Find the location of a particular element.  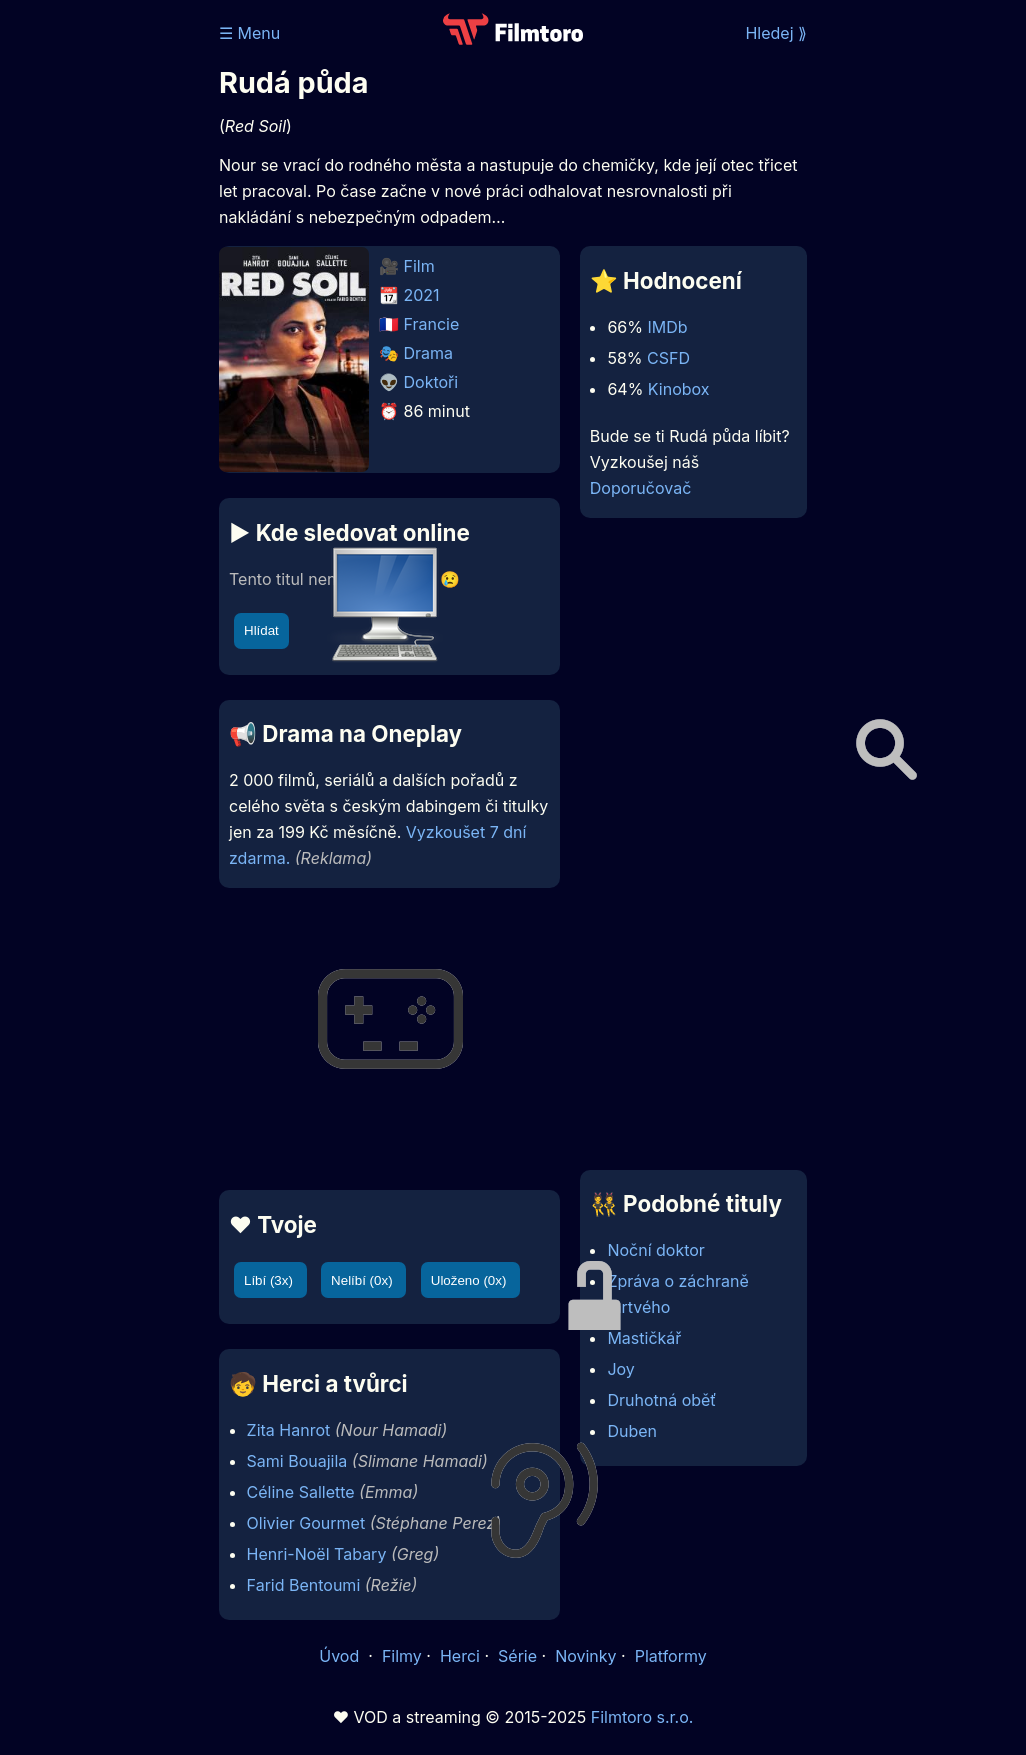

access search settings and preferences is located at coordinates (886, 749).